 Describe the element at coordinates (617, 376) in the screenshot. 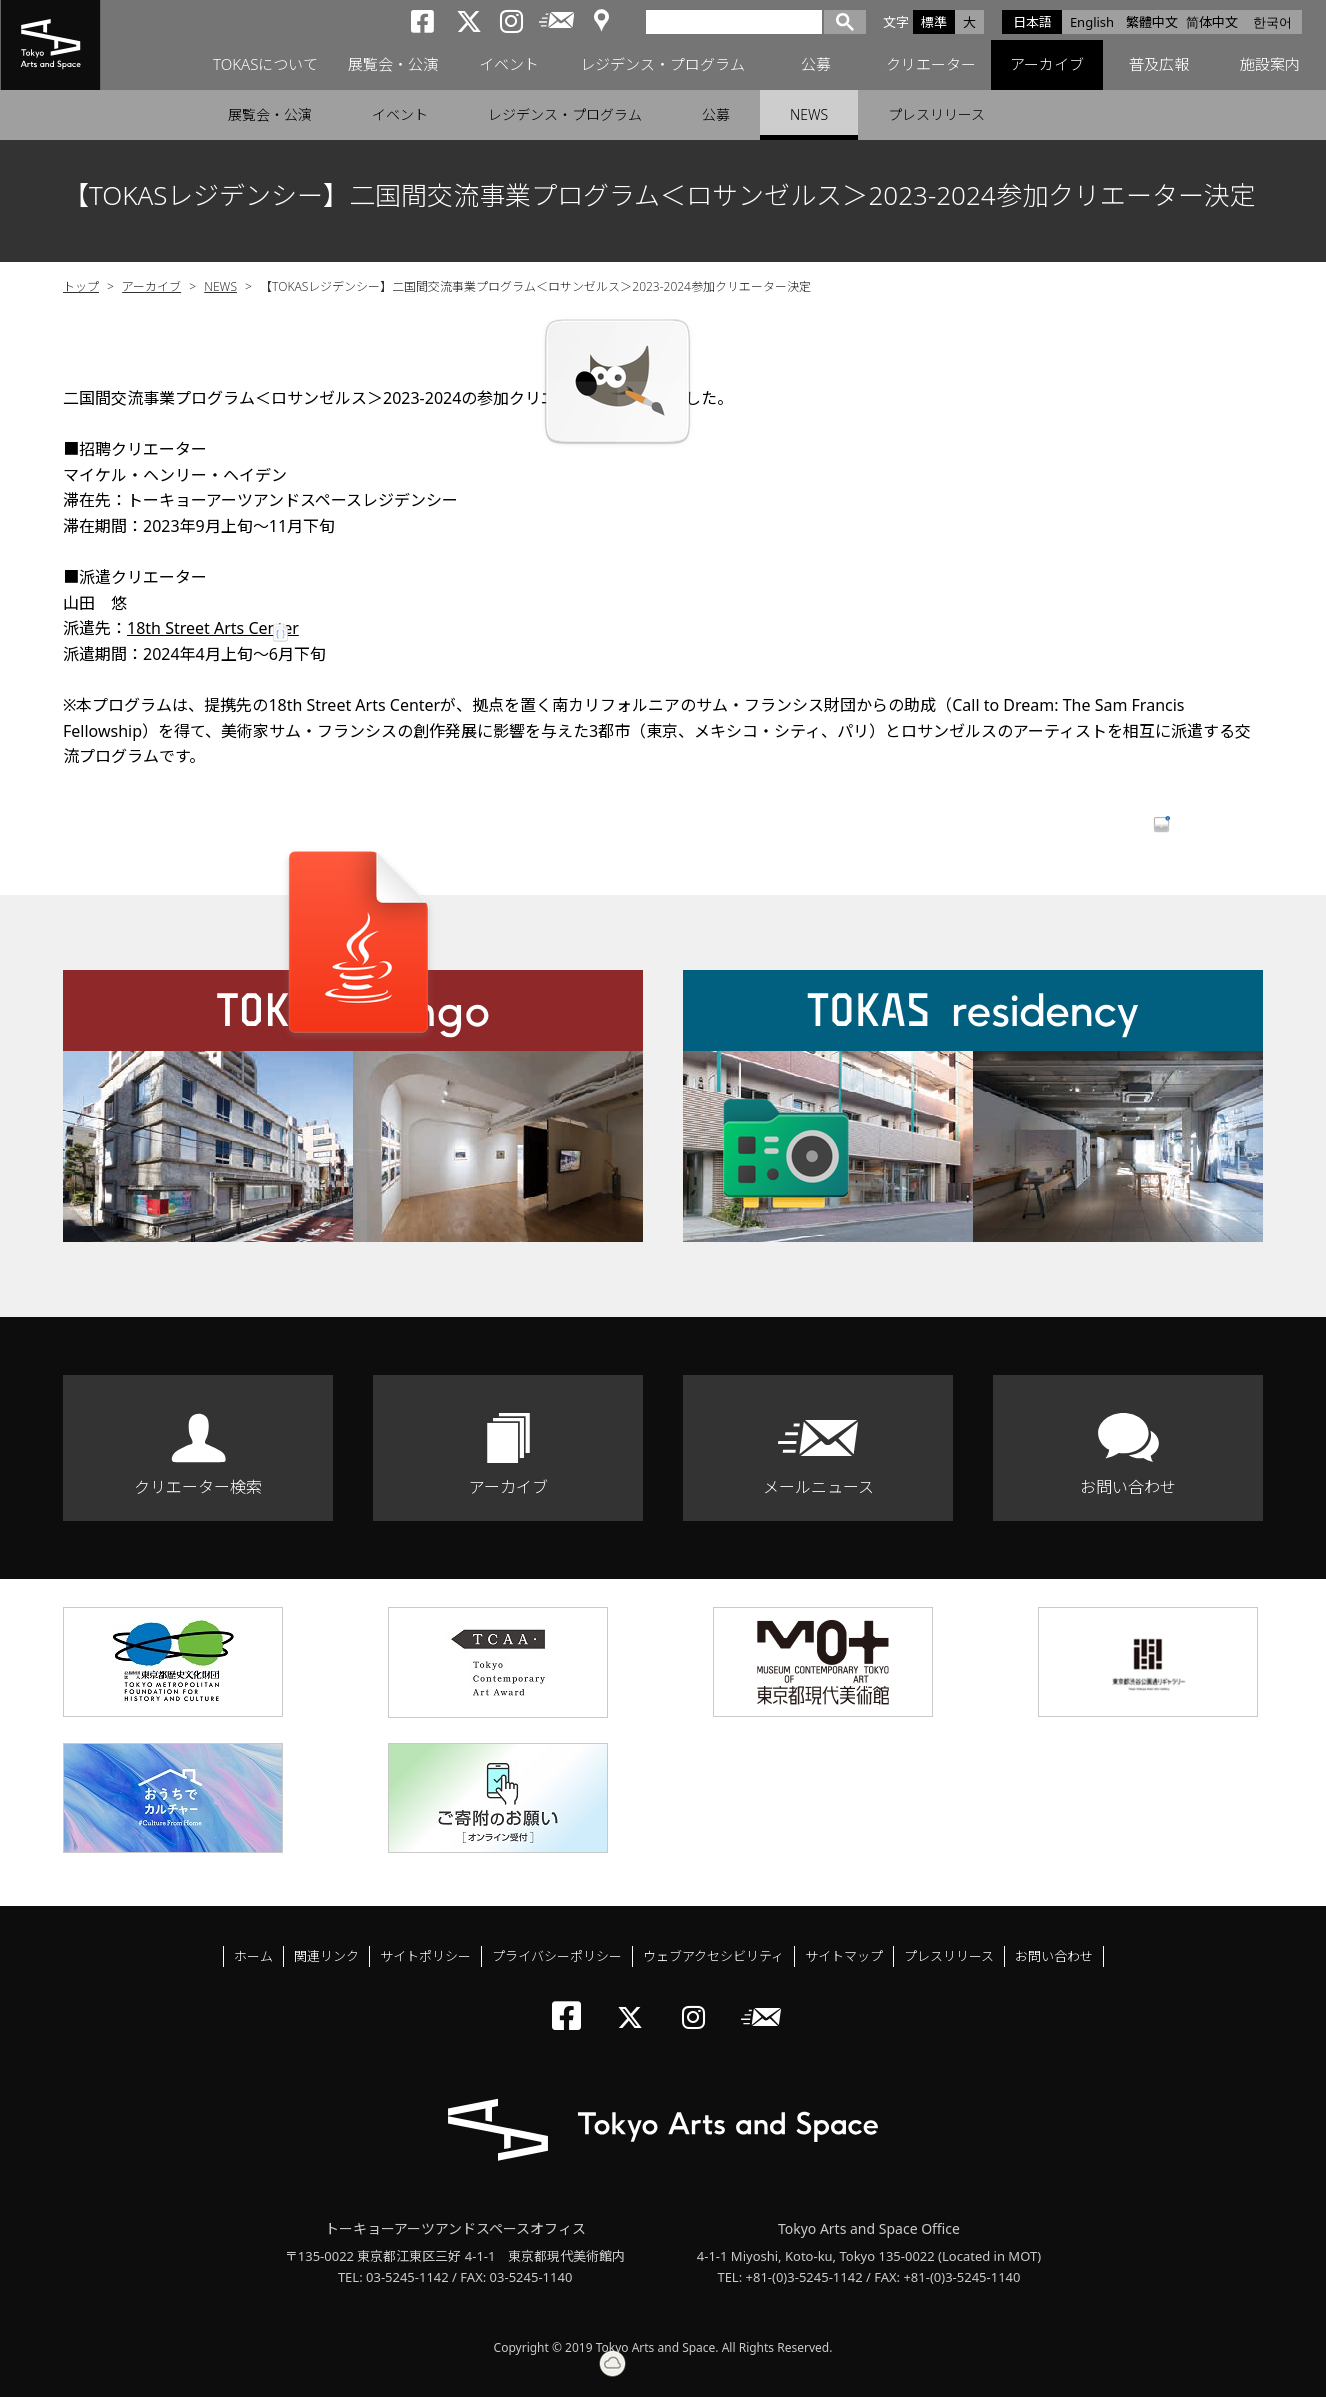

I see `a compressed GIMP image file (.xcf.gz or .xcf.bz2)` at that location.